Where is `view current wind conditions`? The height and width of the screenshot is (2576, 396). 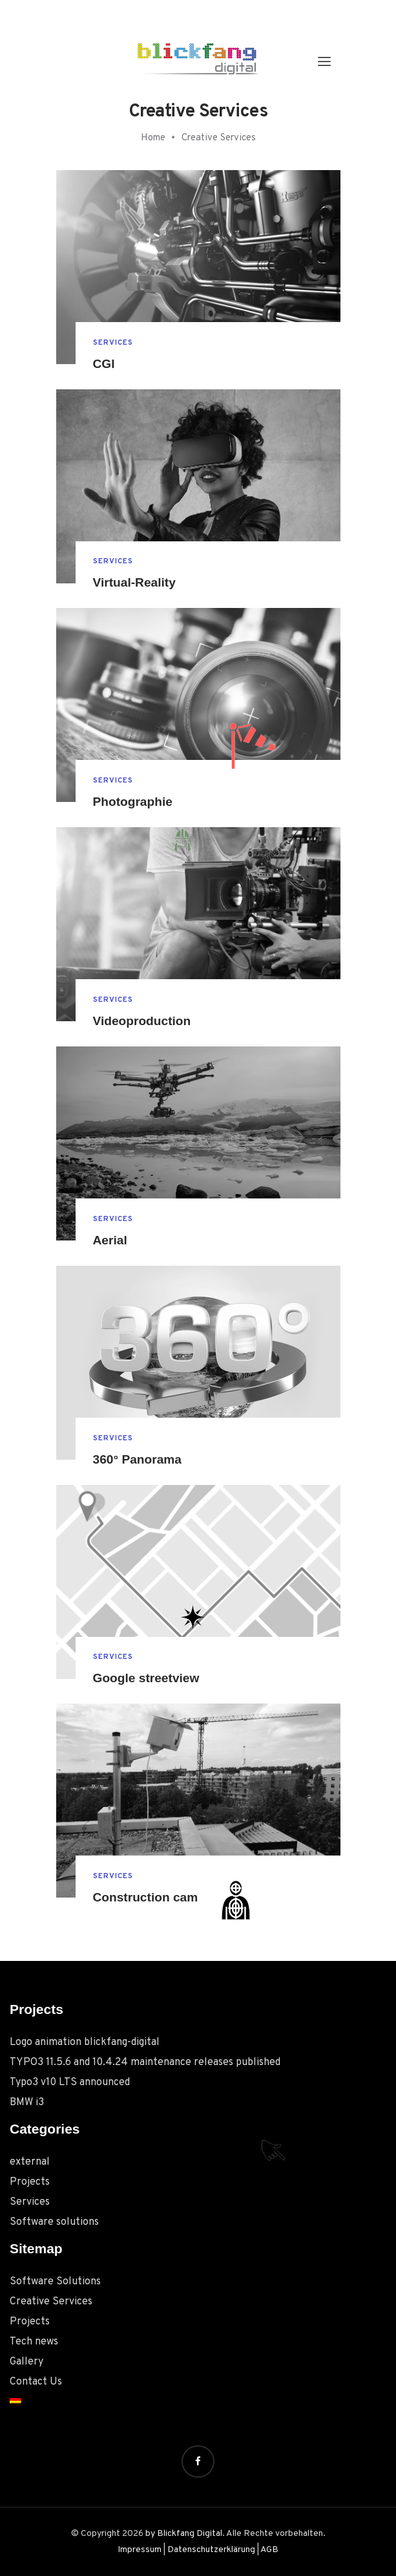 view current wind conditions is located at coordinates (253, 746).